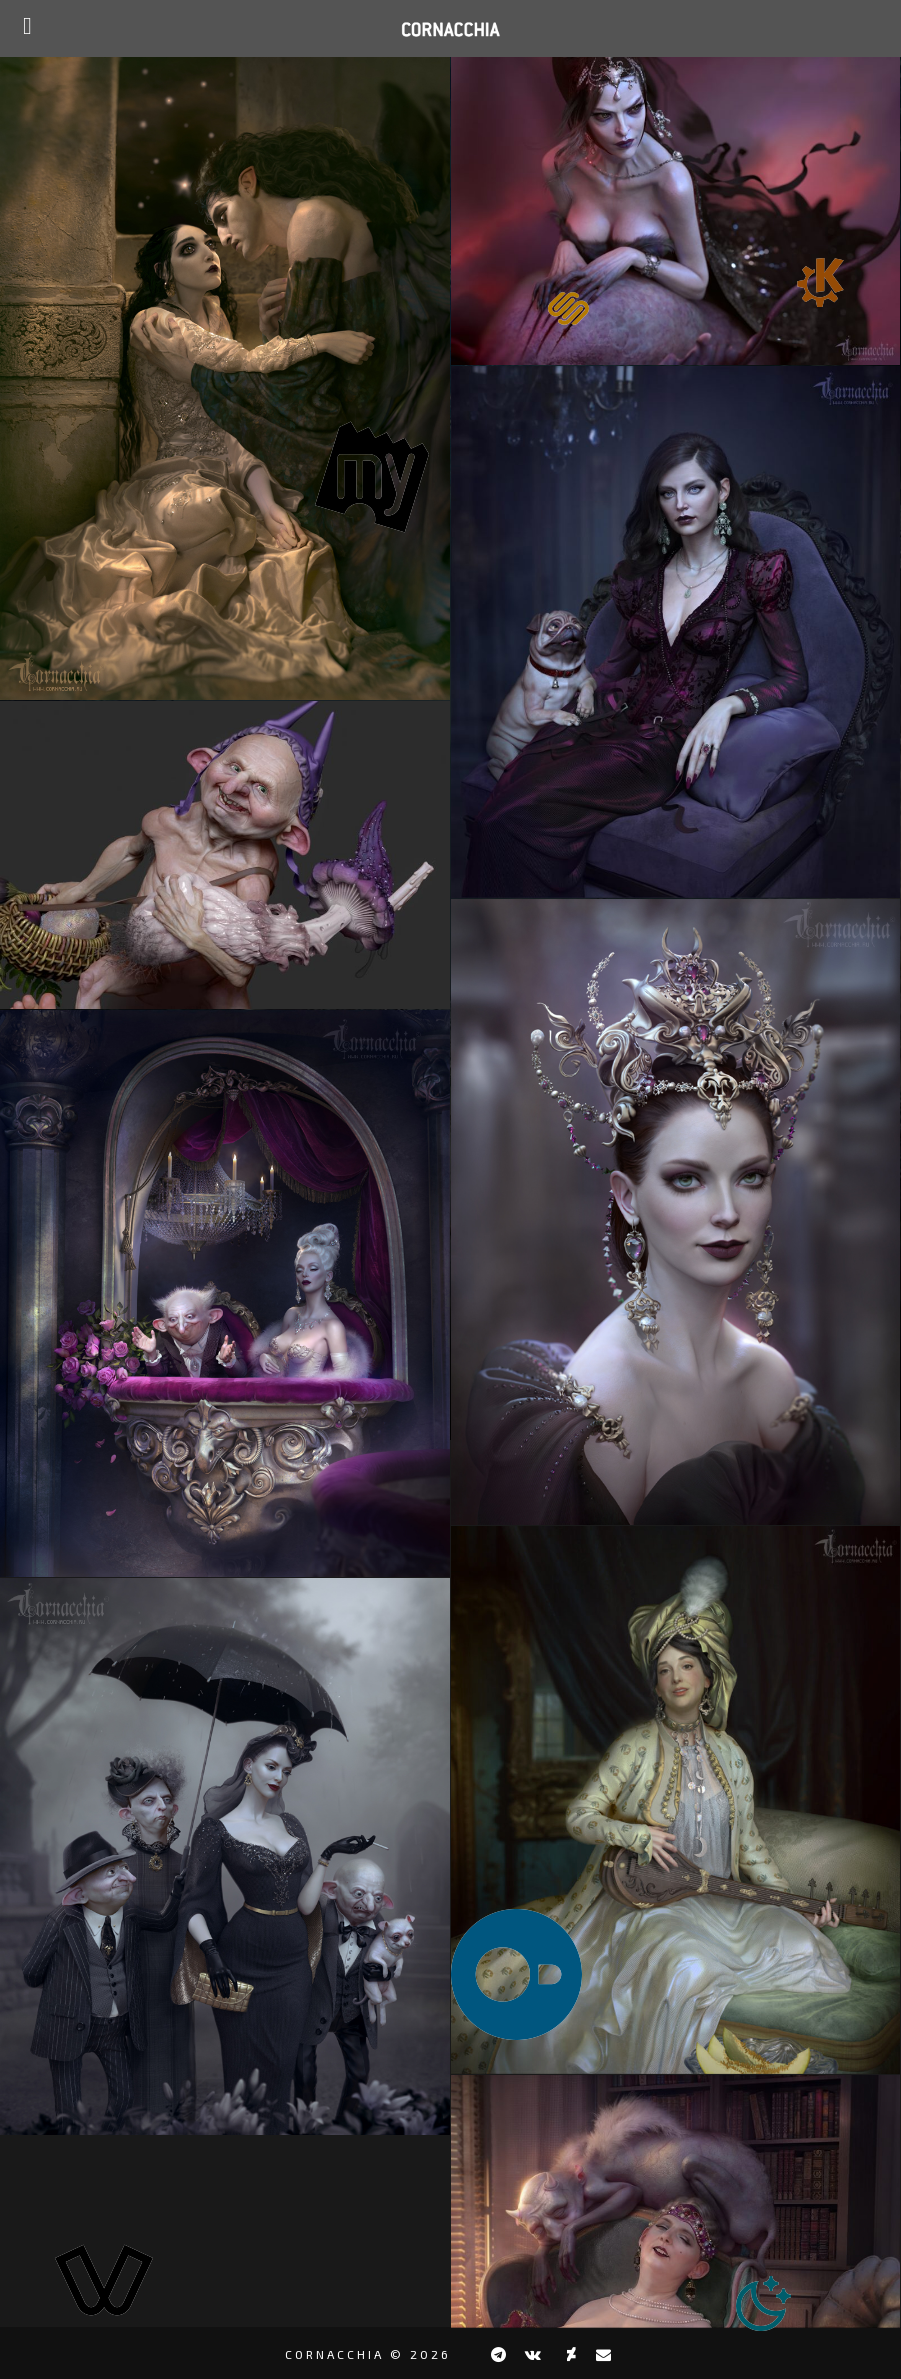 This screenshot has width=901, height=2379. What do you see at coordinates (516, 1974) in the screenshot?
I see `DuckDB database logo` at bounding box center [516, 1974].